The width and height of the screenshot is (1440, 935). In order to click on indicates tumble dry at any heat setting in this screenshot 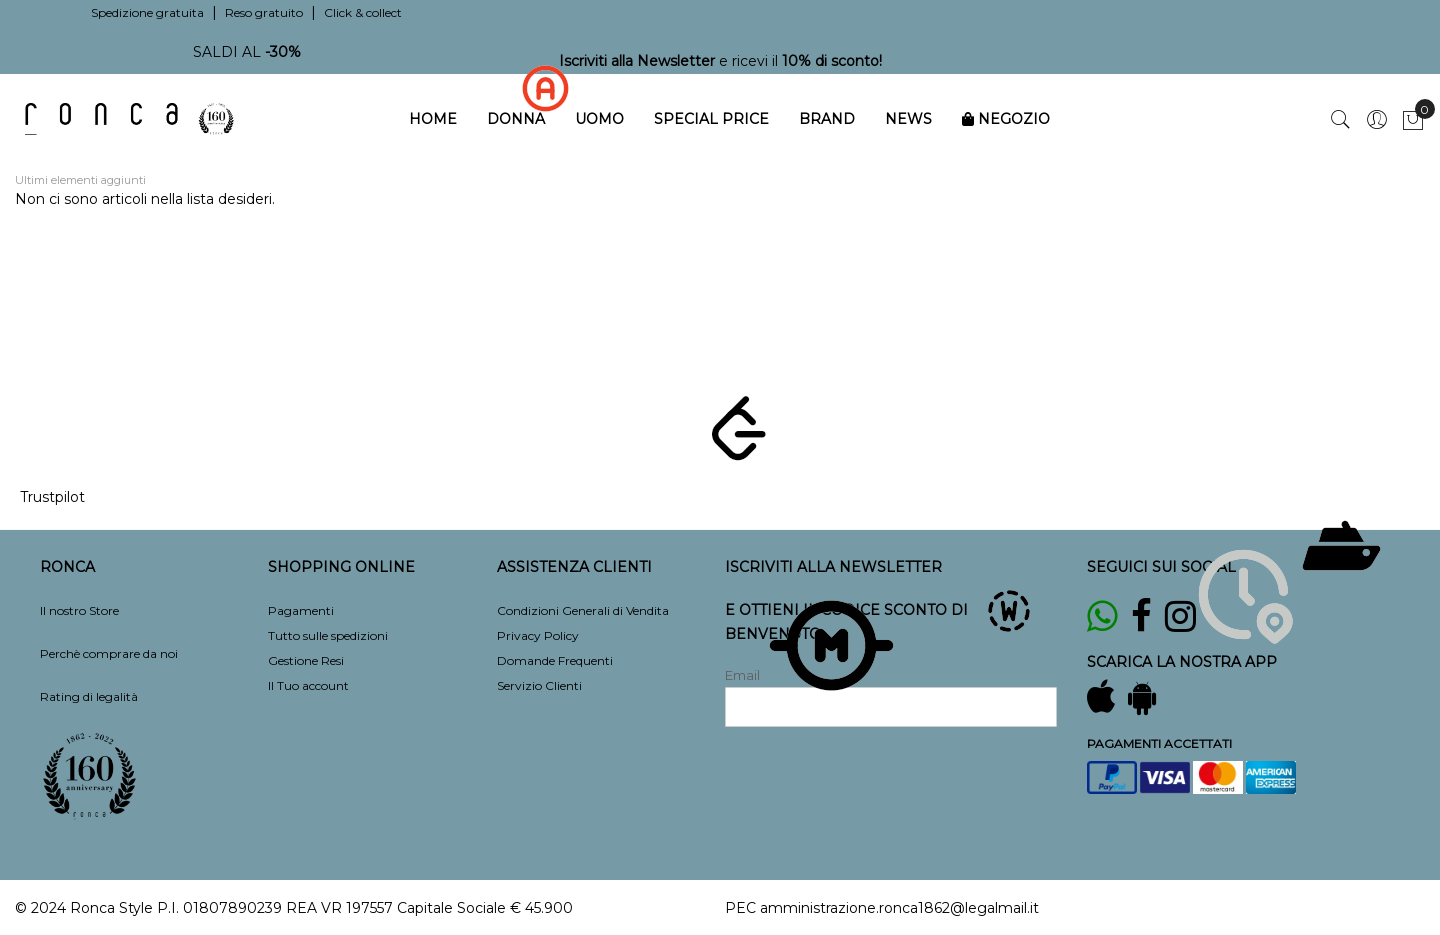, I will do `click(545, 88)`.